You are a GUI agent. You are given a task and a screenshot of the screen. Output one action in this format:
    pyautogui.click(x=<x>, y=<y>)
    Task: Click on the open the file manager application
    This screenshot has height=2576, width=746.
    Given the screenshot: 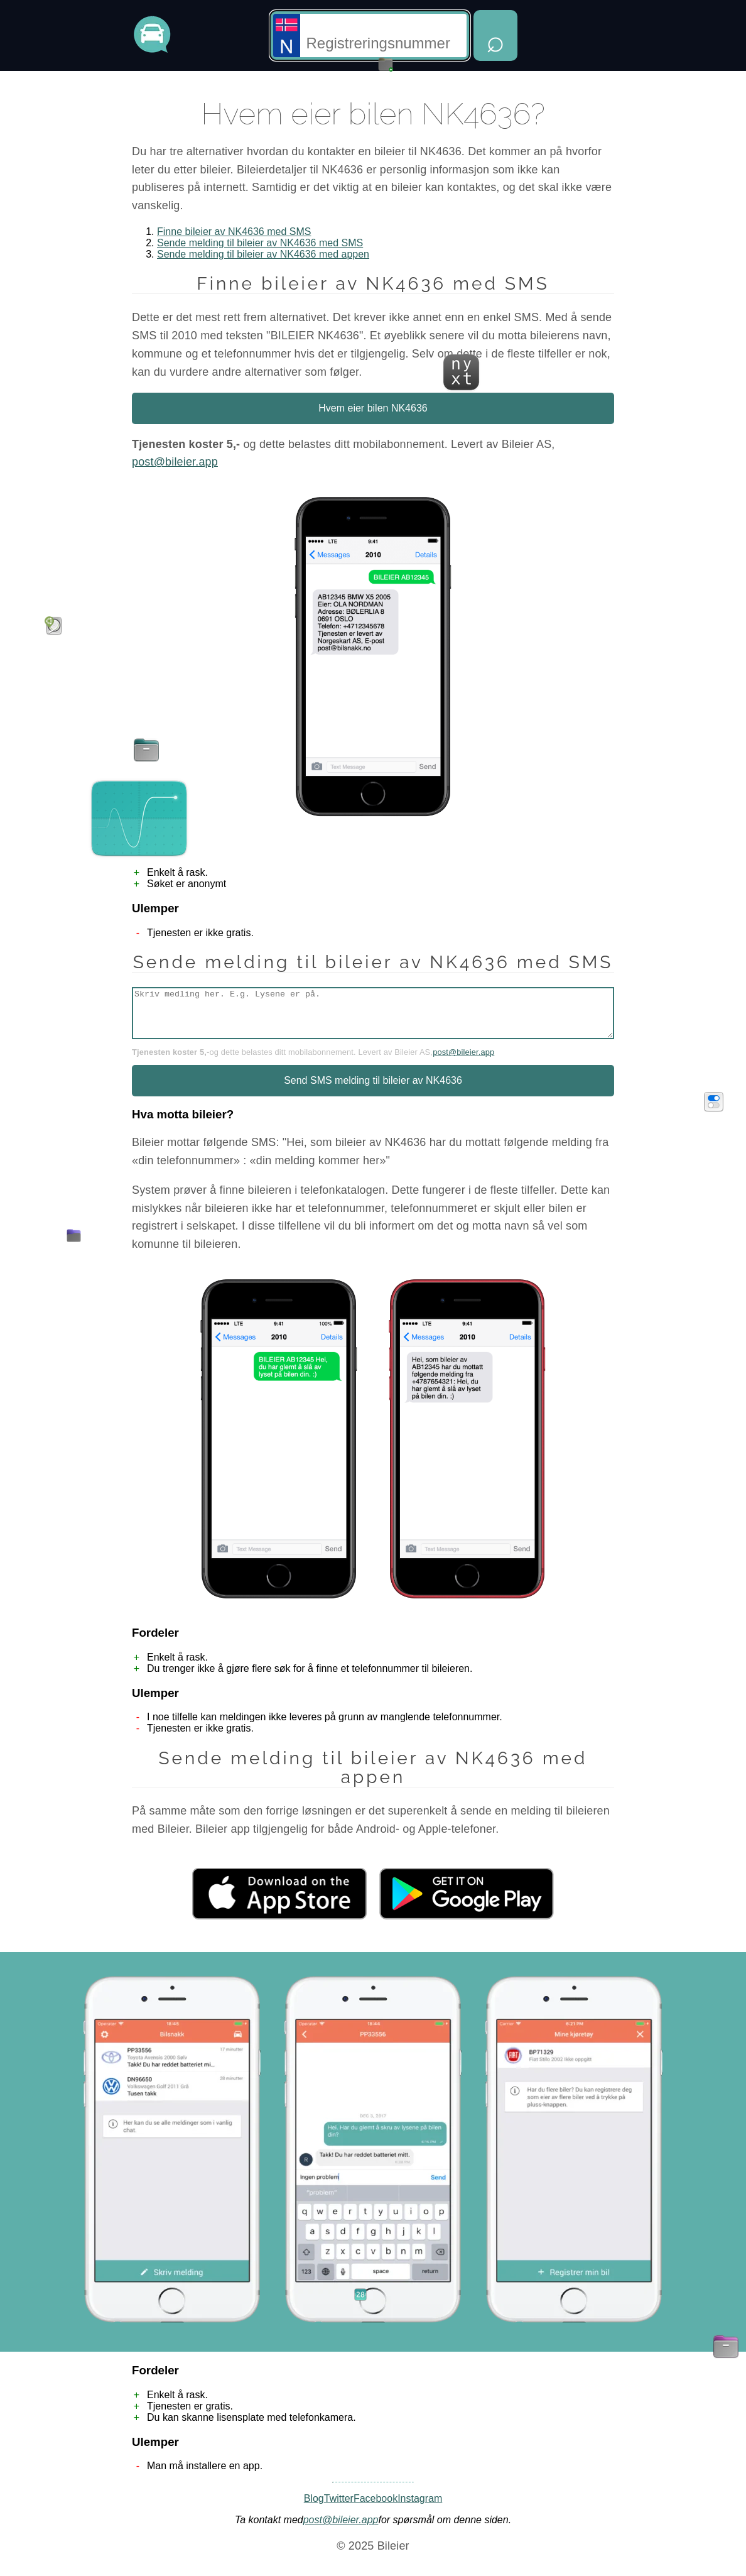 What is the action you would take?
    pyautogui.click(x=146, y=750)
    